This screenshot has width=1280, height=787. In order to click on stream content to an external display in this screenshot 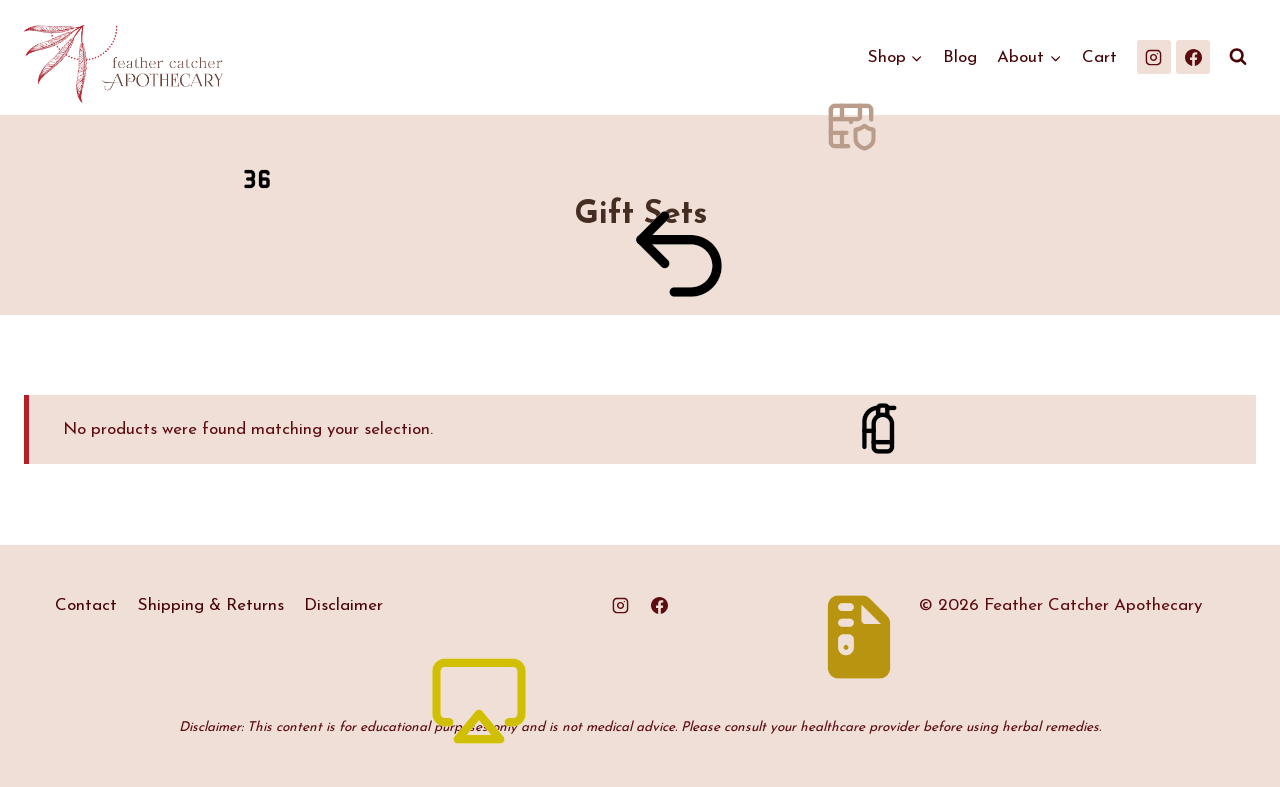, I will do `click(479, 701)`.